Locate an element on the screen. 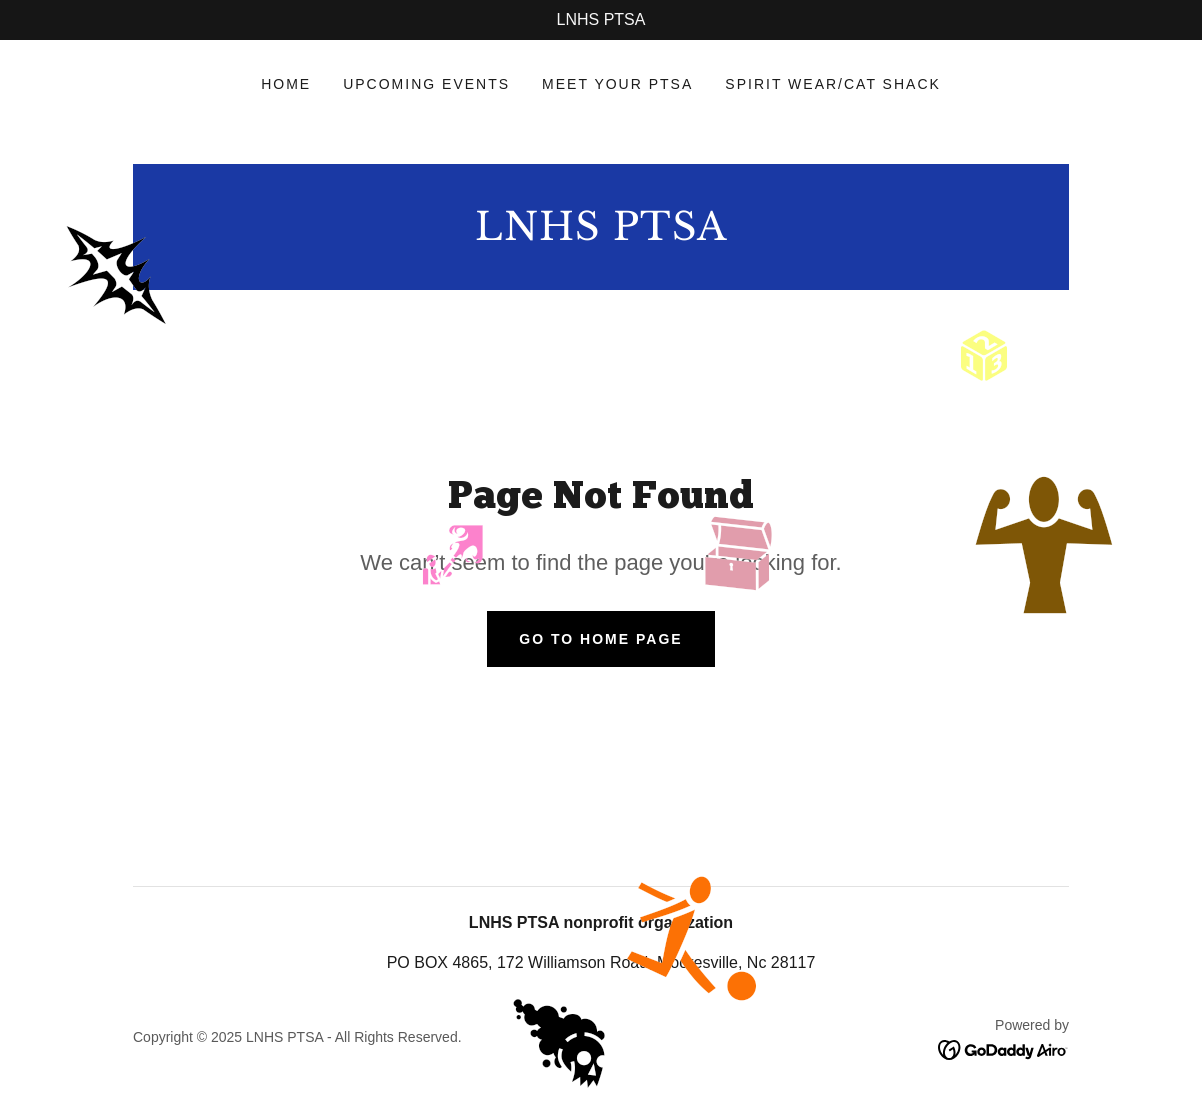 Image resolution: width=1202 pixels, height=1100 pixels. indicates strength or power attribute is located at coordinates (1043, 544).